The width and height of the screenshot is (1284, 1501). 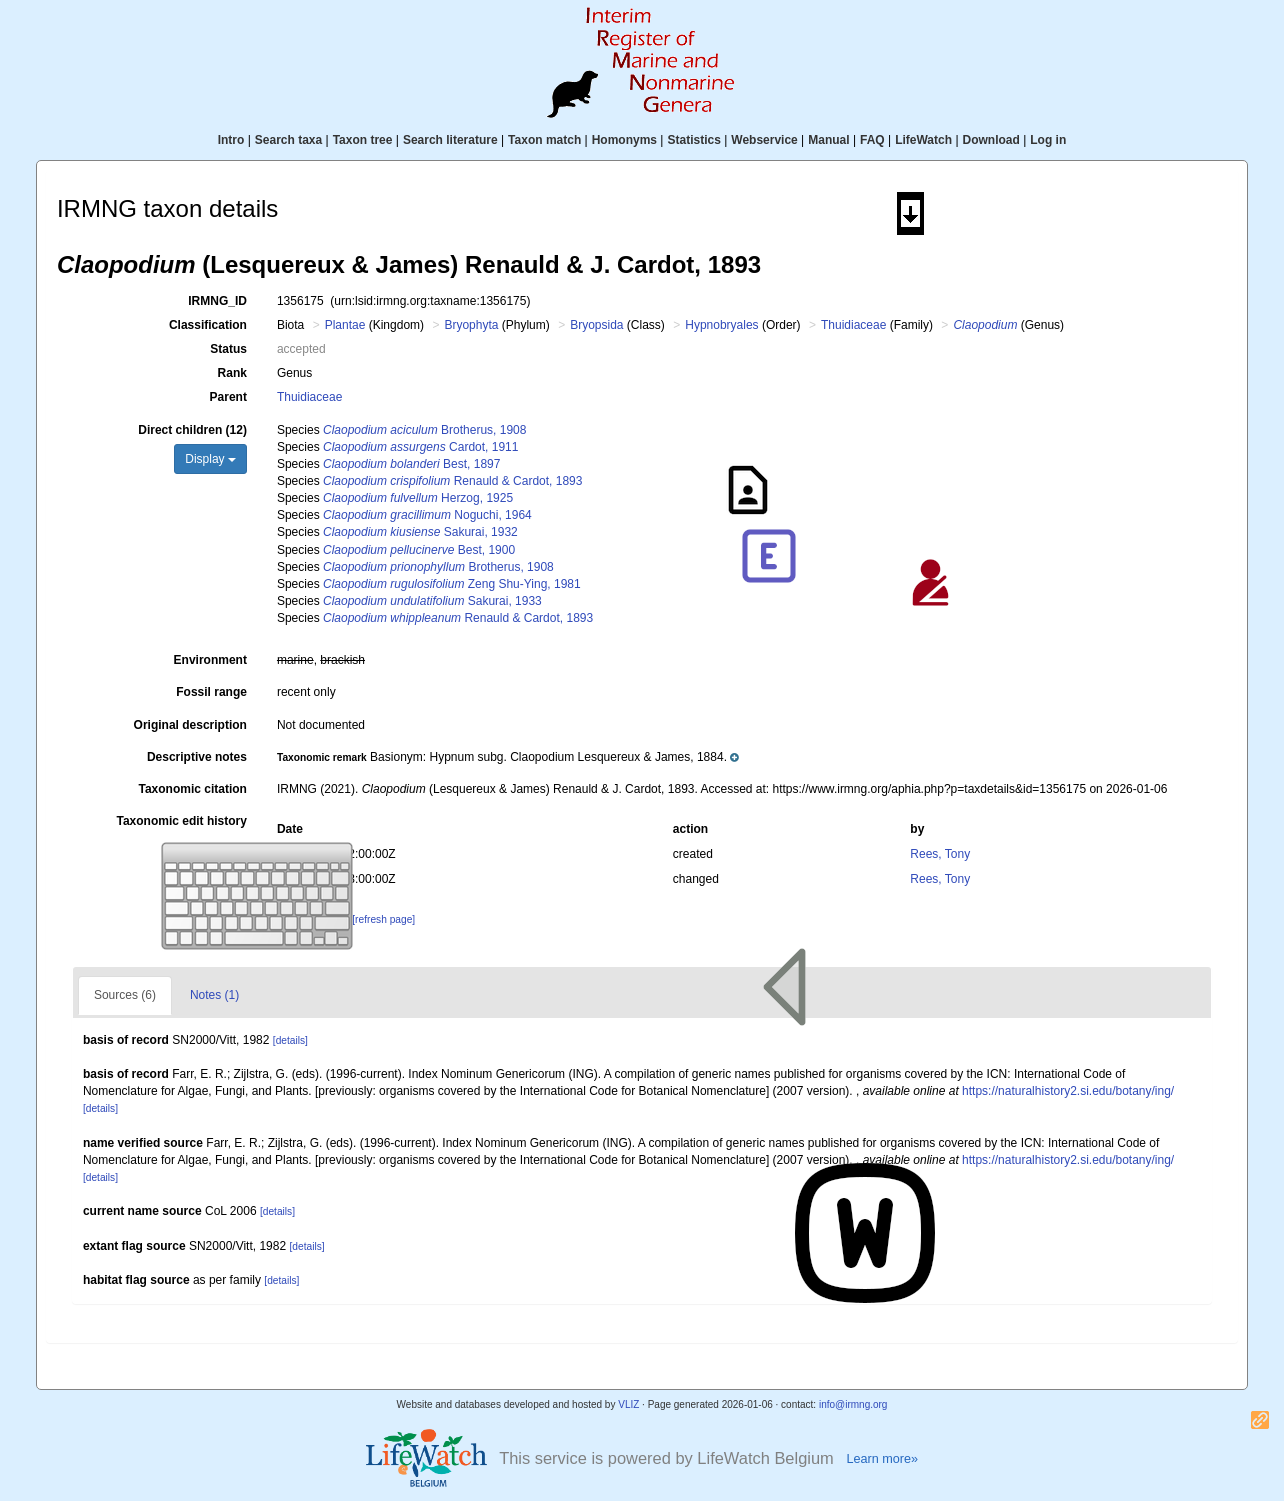 I want to click on system update available for download, so click(x=910, y=213).